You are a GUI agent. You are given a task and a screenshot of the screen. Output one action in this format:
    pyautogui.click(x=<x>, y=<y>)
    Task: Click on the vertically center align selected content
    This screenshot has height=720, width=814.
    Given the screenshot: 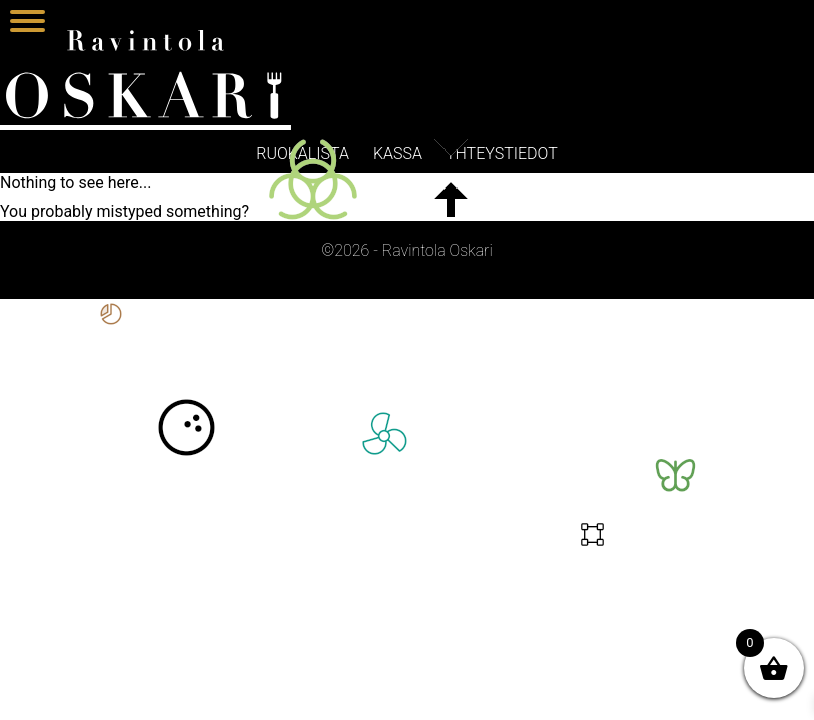 What is the action you would take?
    pyautogui.click(x=451, y=169)
    